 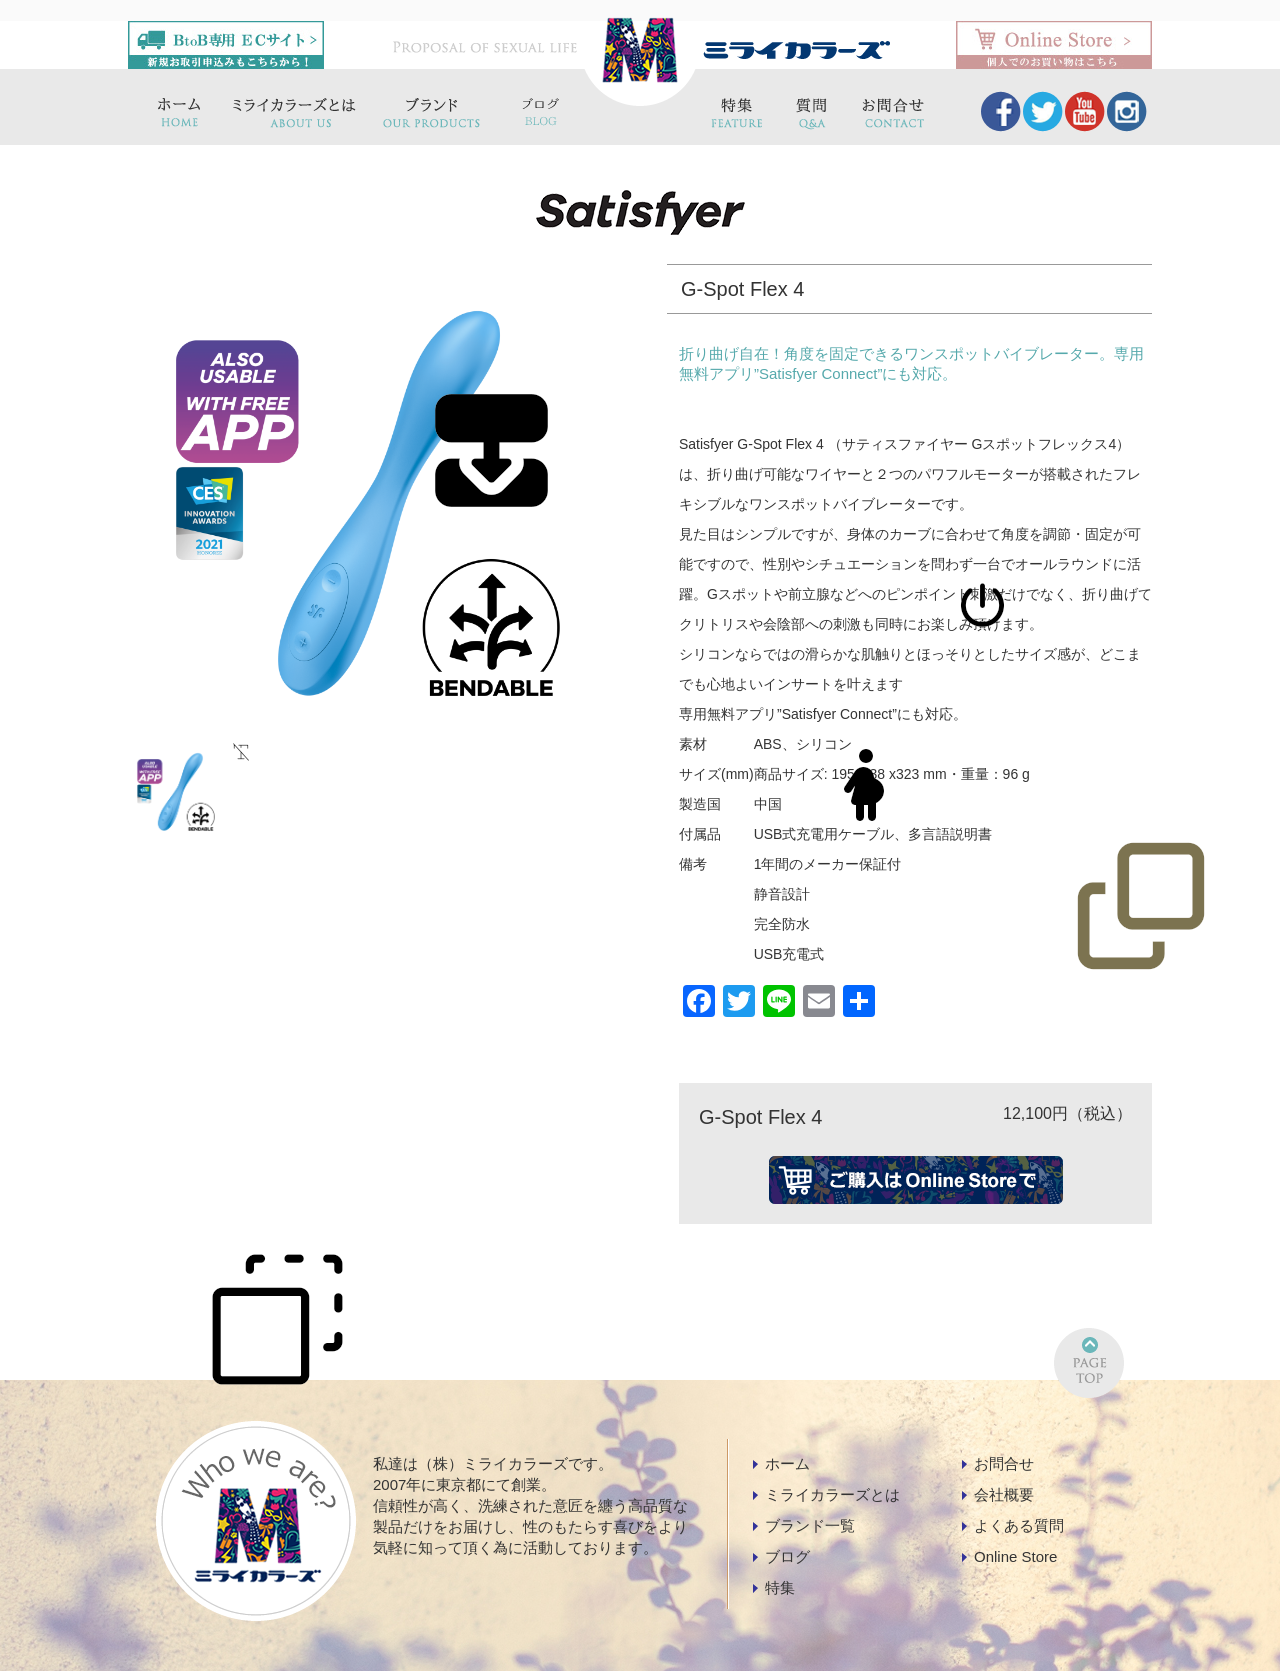 I want to click on send selected element to background layer, so click(x=277, y=1319).